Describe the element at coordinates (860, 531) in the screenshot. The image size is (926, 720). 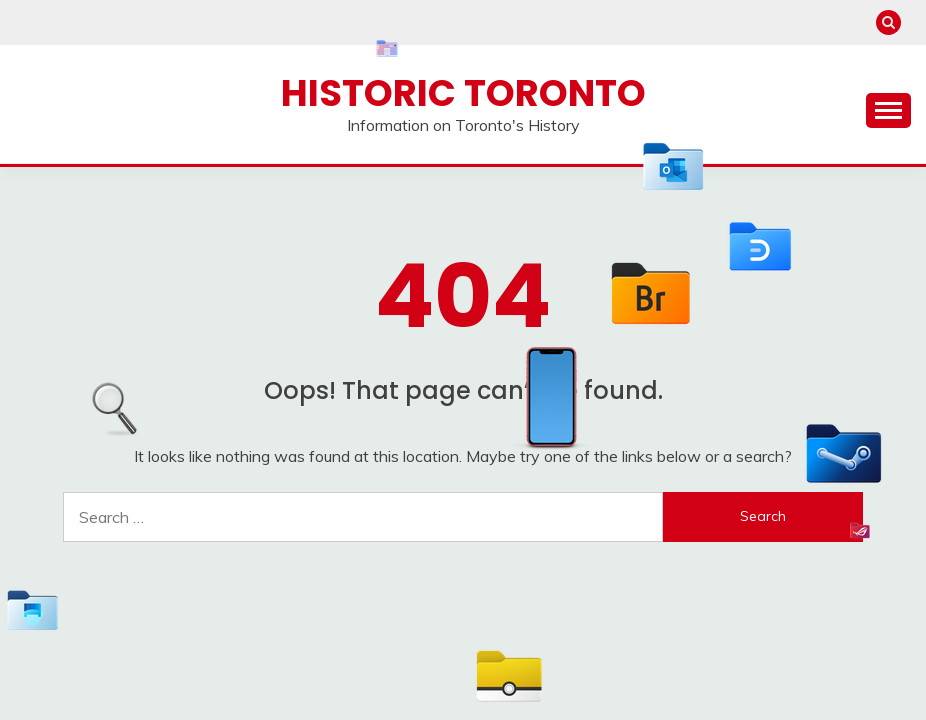
I see `open ASUS Republic of Gamers files folder` at that location.